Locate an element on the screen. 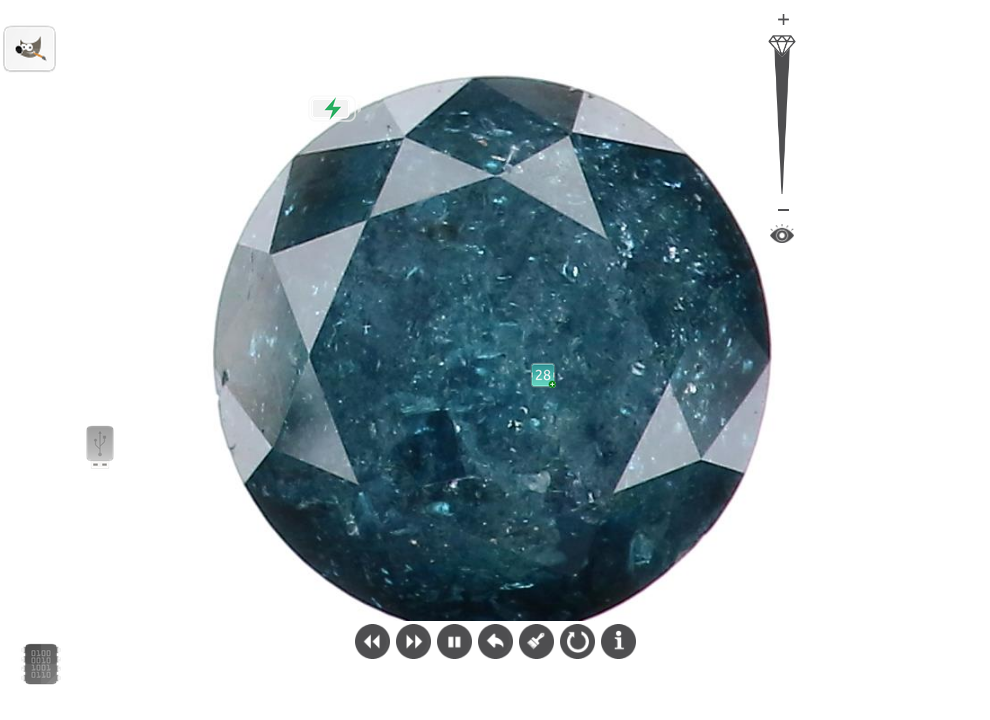 The image size is (990, 720). a compressed GIMP image file is located at coordinates (29, 47).